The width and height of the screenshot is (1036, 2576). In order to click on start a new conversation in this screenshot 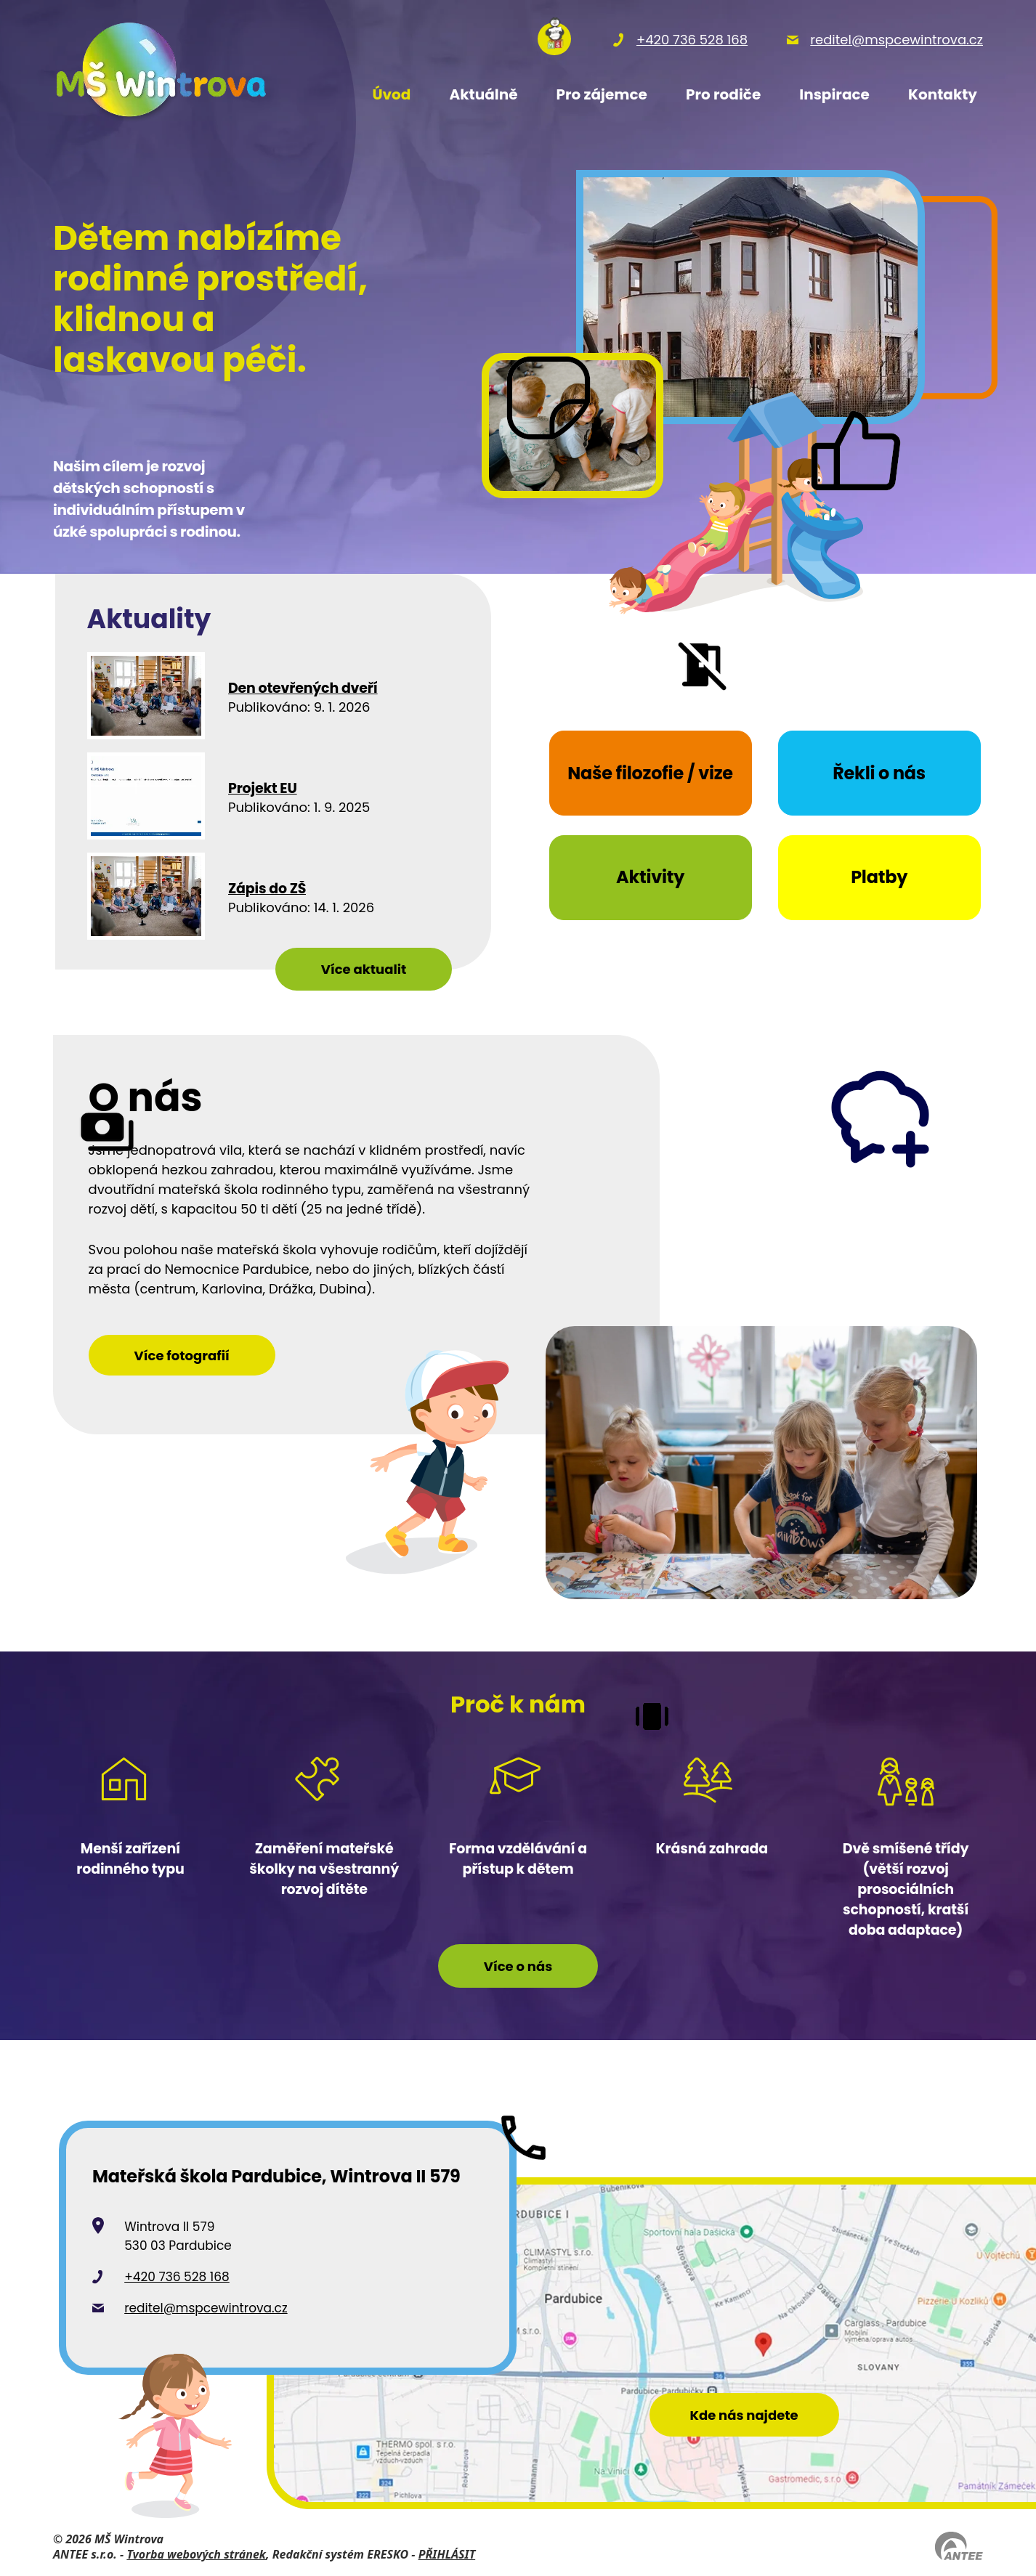, I will do `click(878, 1117)`.